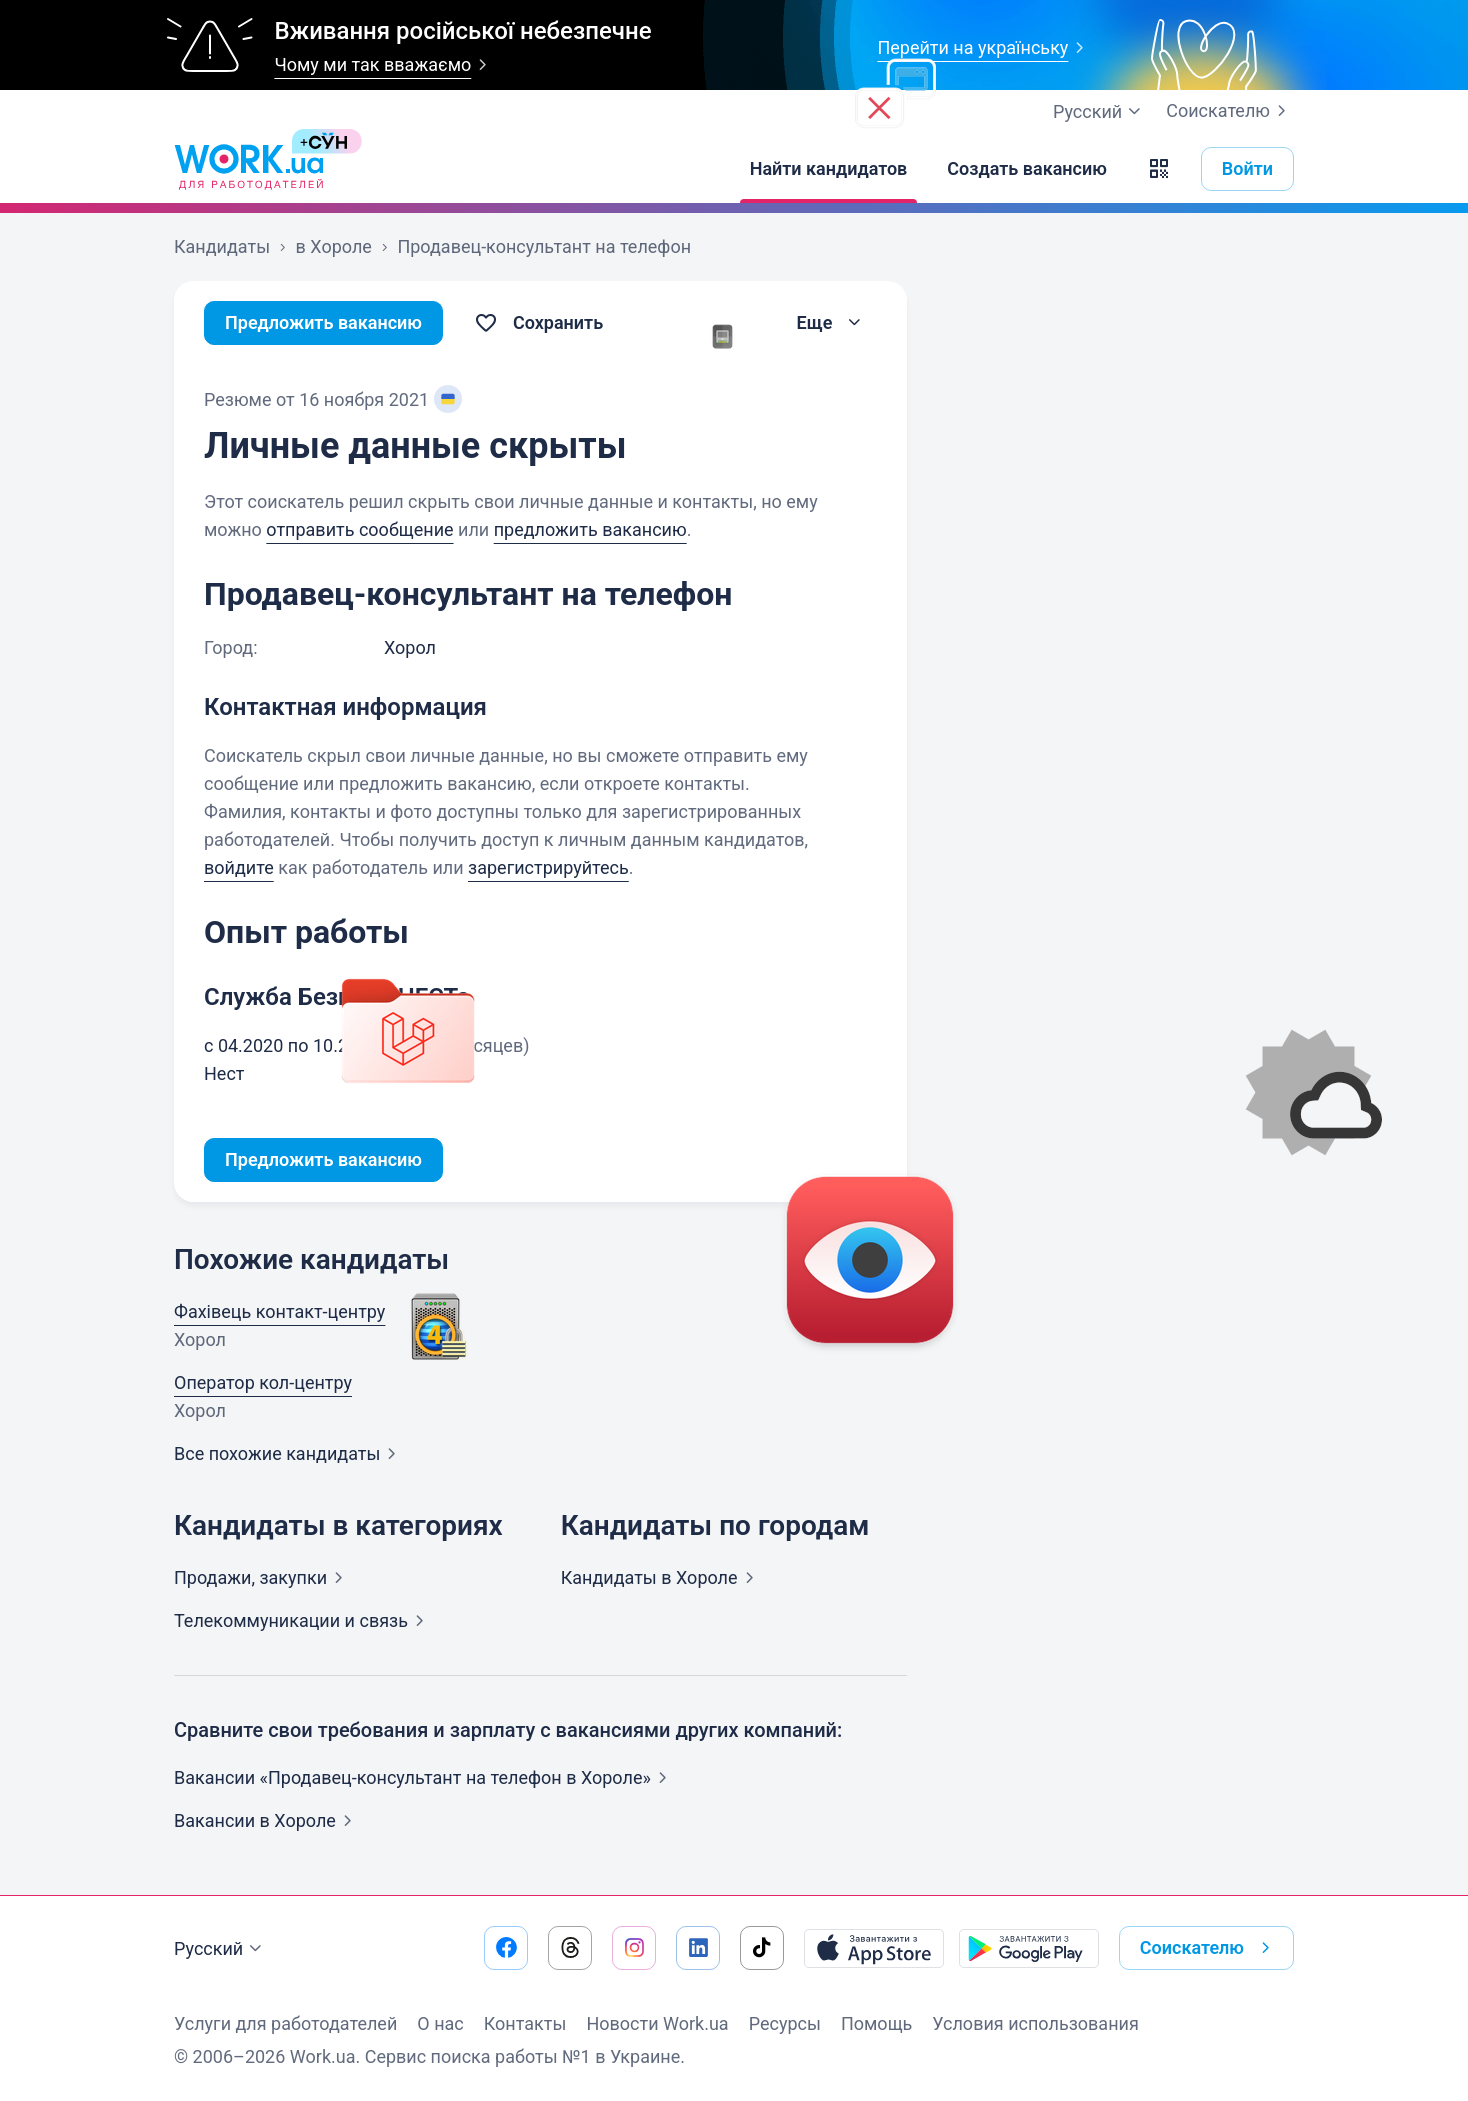 The height and width of the screenshot is (2101, 1468). Describe the element at coordinates (1308, 1092) in the screenshot. I see `open the weather app` at that location.